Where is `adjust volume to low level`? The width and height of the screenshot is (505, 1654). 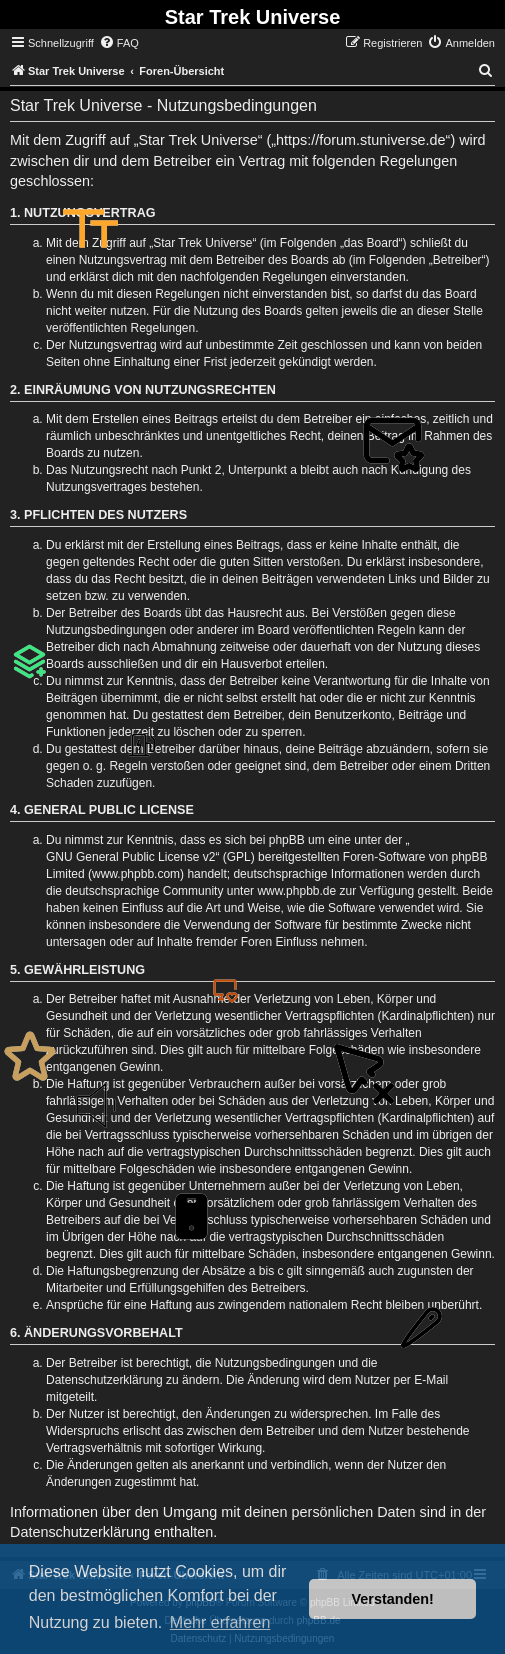 adjust volume to low level is located at coordinates (98, 1105).